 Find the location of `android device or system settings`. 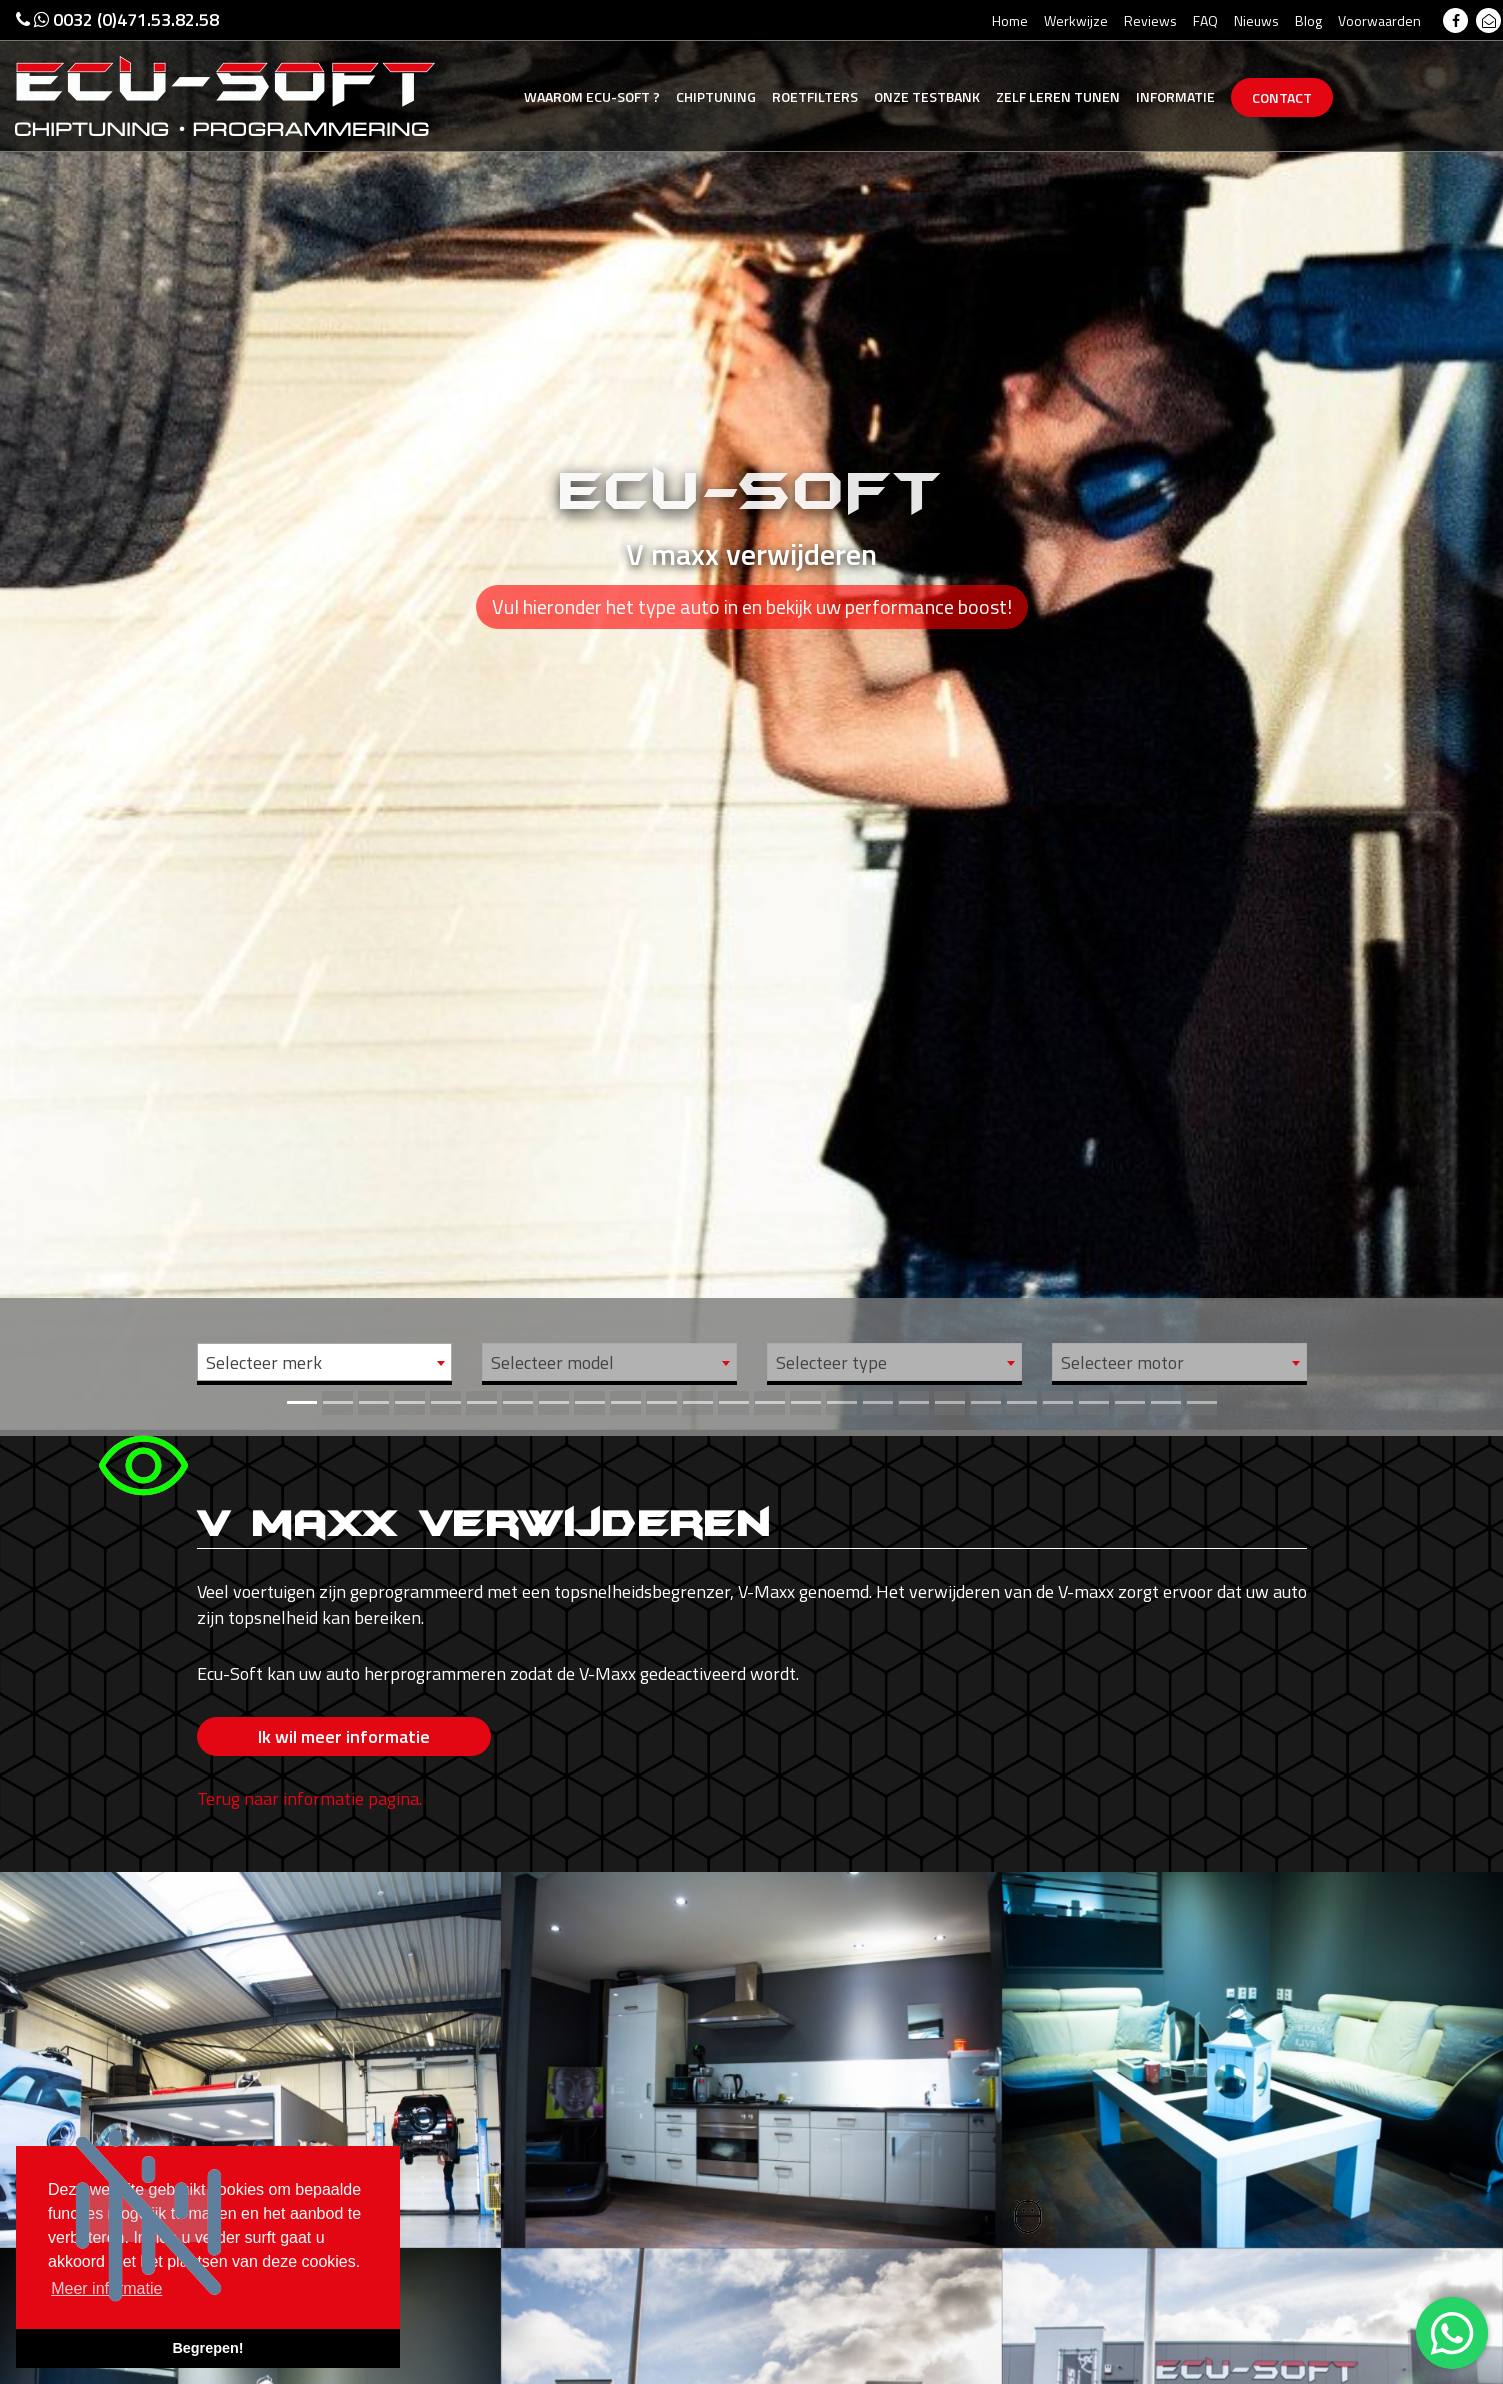

android device or system settings is located at coordinates (1028, 2216).